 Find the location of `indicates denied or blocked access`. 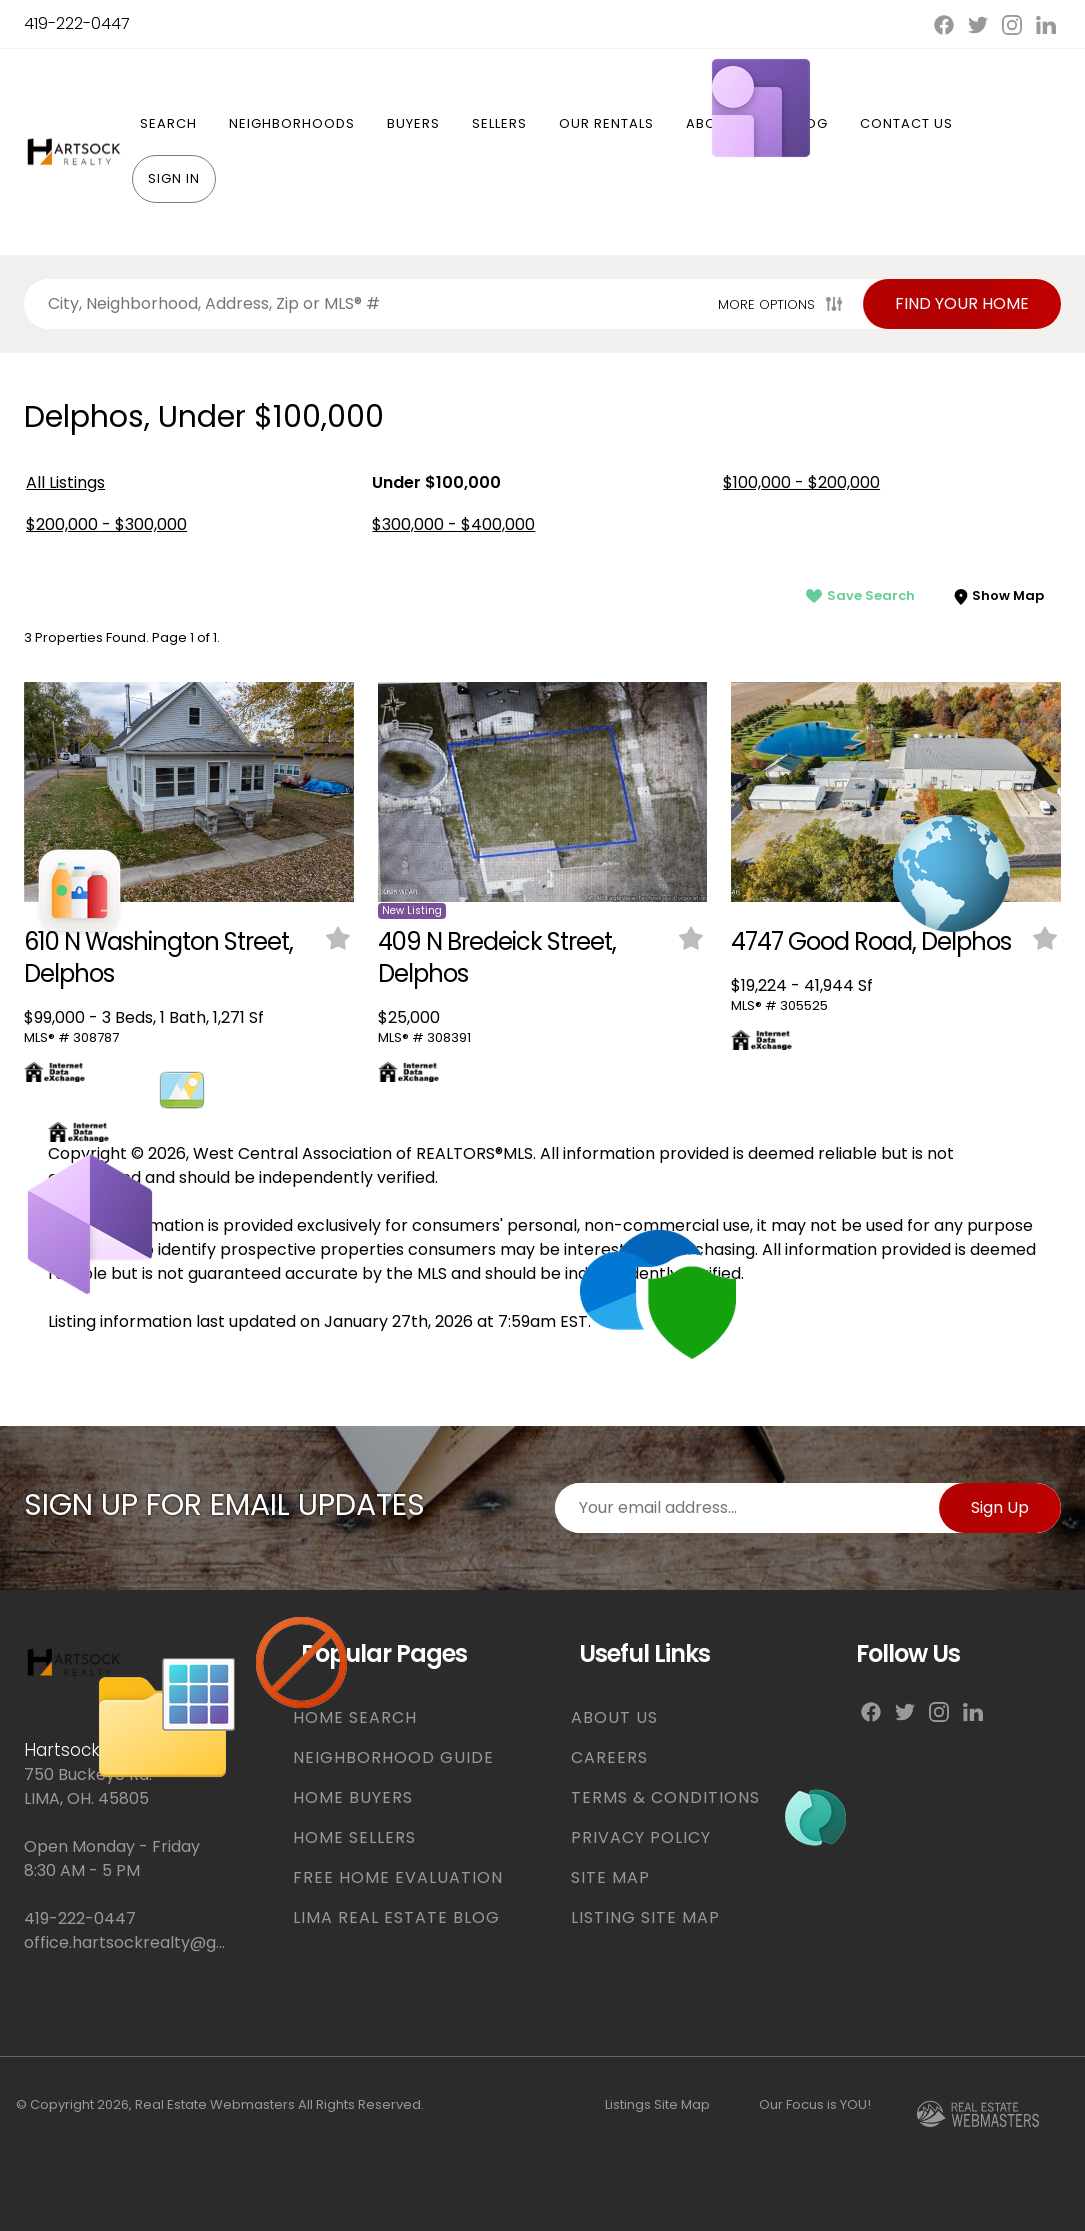

indicates denied or blocked access is located at coordinates (301, 1662).